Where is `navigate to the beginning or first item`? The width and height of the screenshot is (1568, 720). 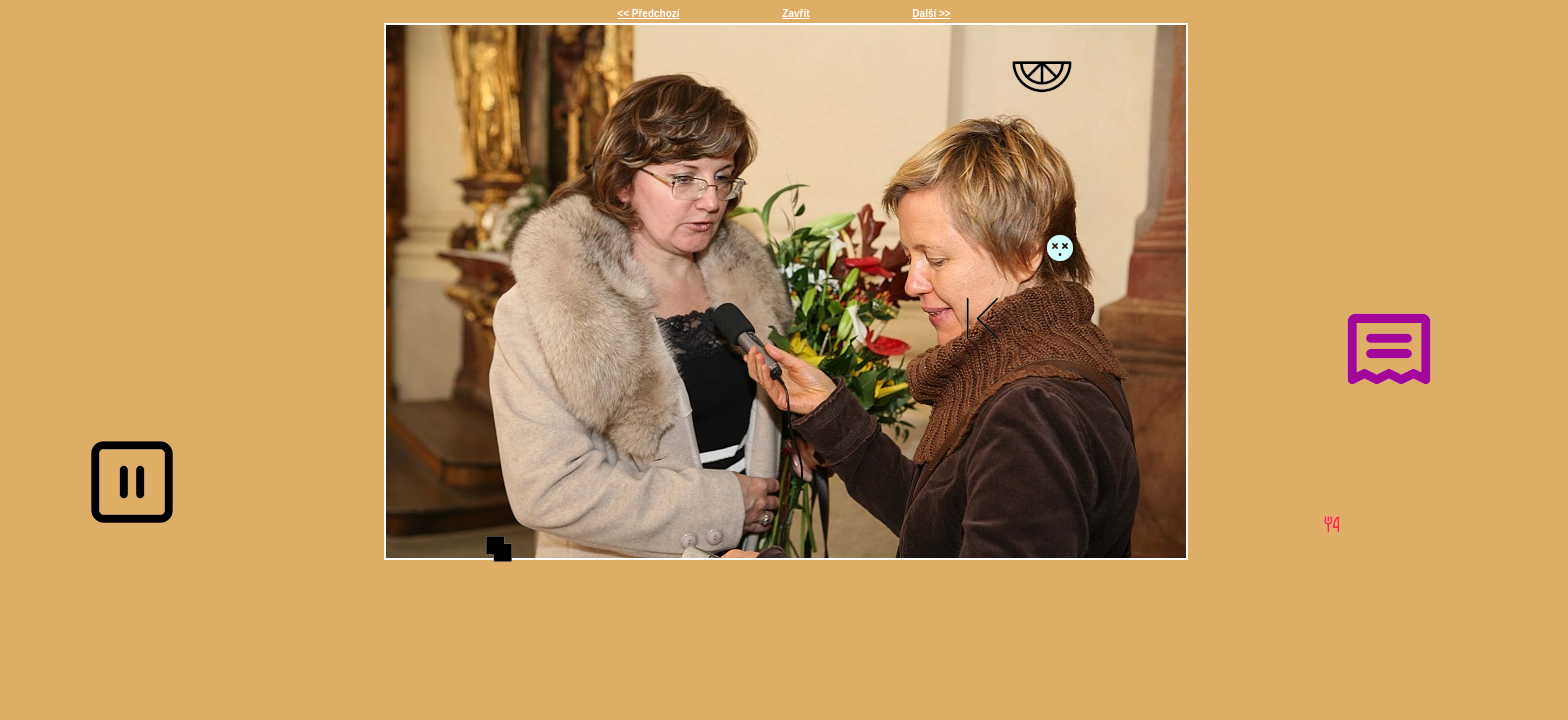
navigate to the beginning or first item is located at coordinates (981, 318).